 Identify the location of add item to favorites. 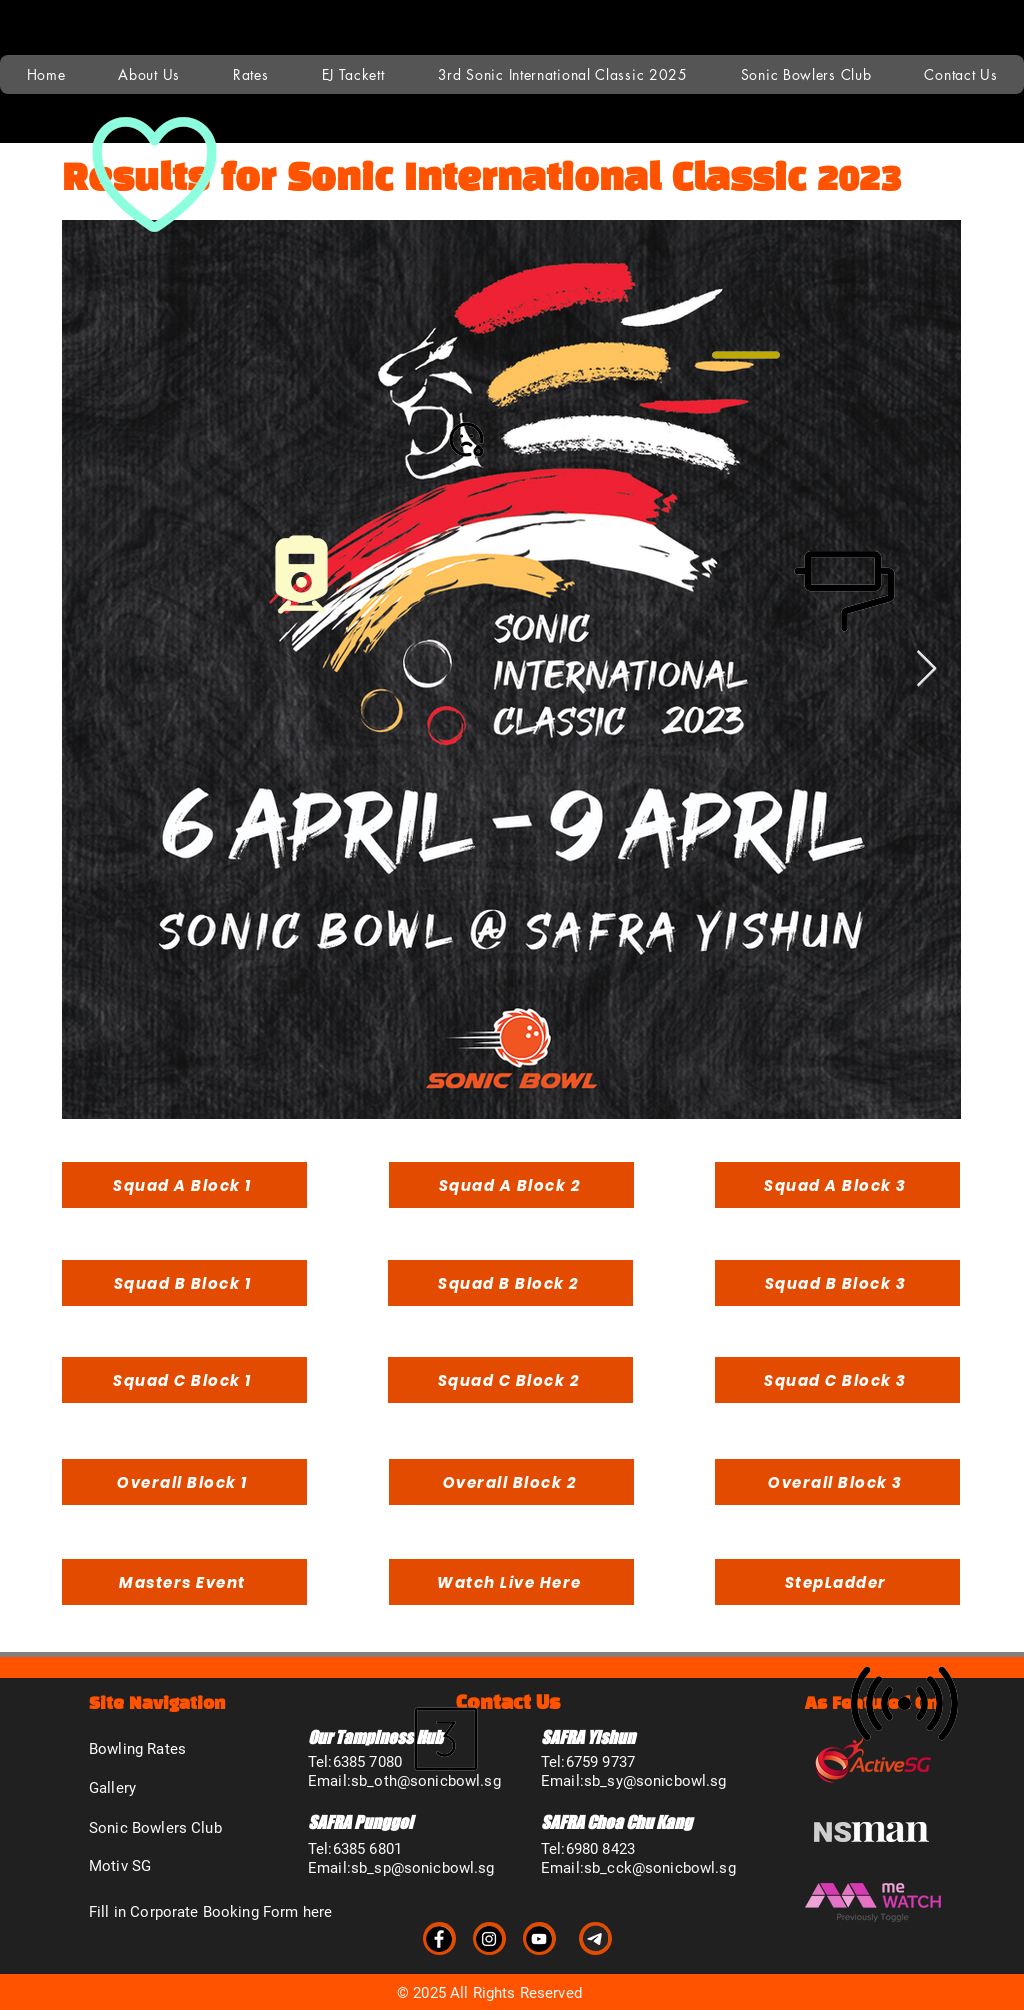
(154, 174).